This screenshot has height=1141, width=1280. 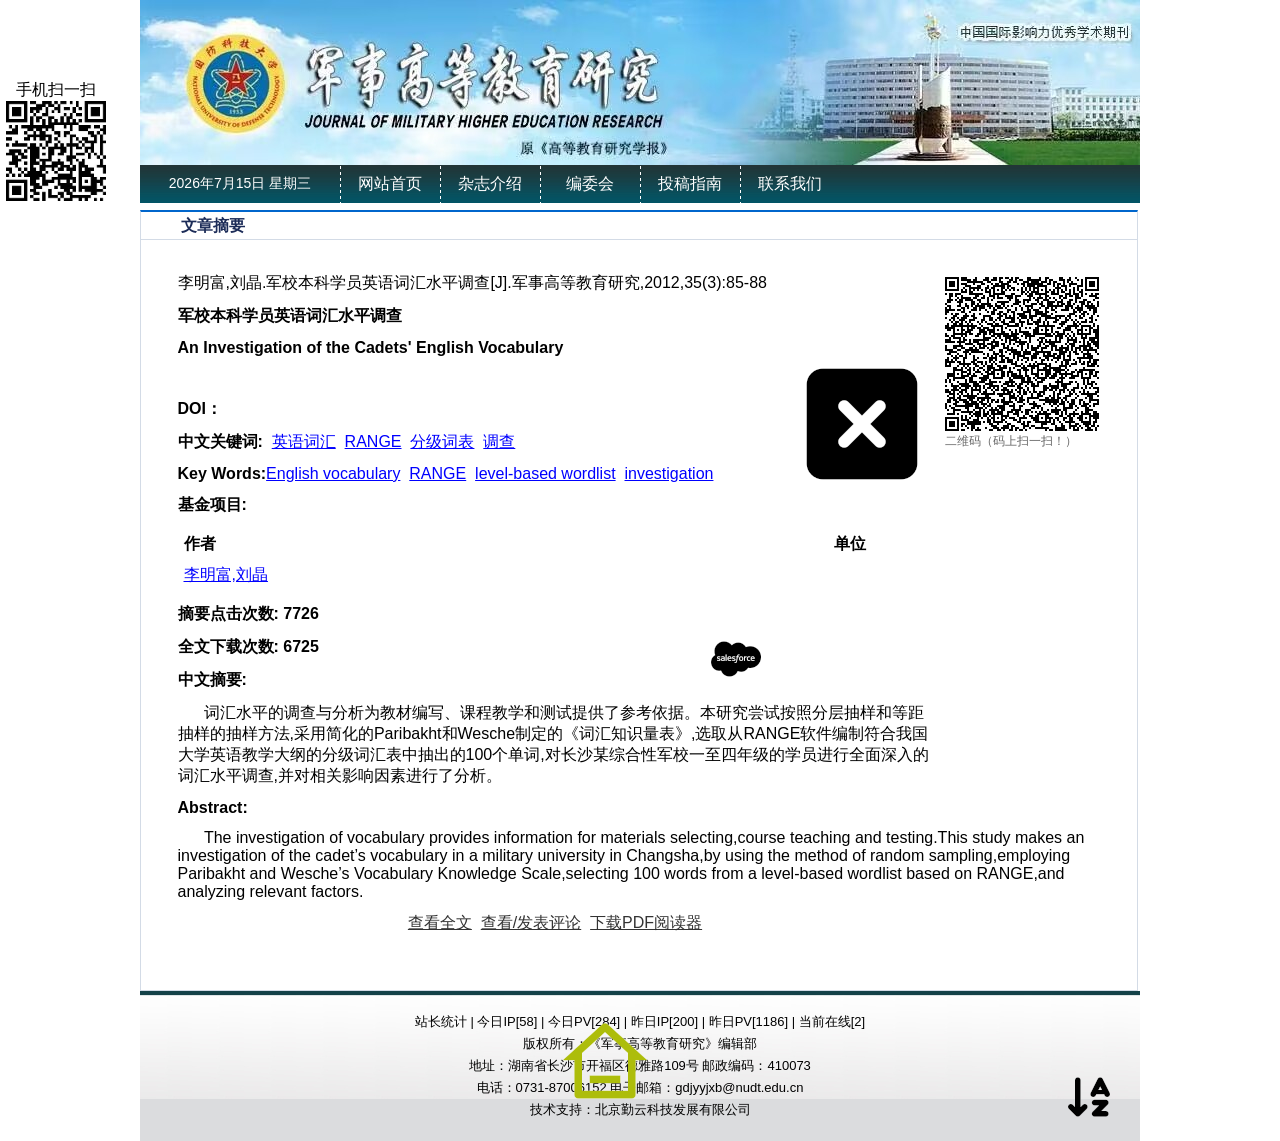 What do you see at coordinates (862, 424) in the screenshot?
I see `close or dismiss a window` at bounding box center [862, 424].